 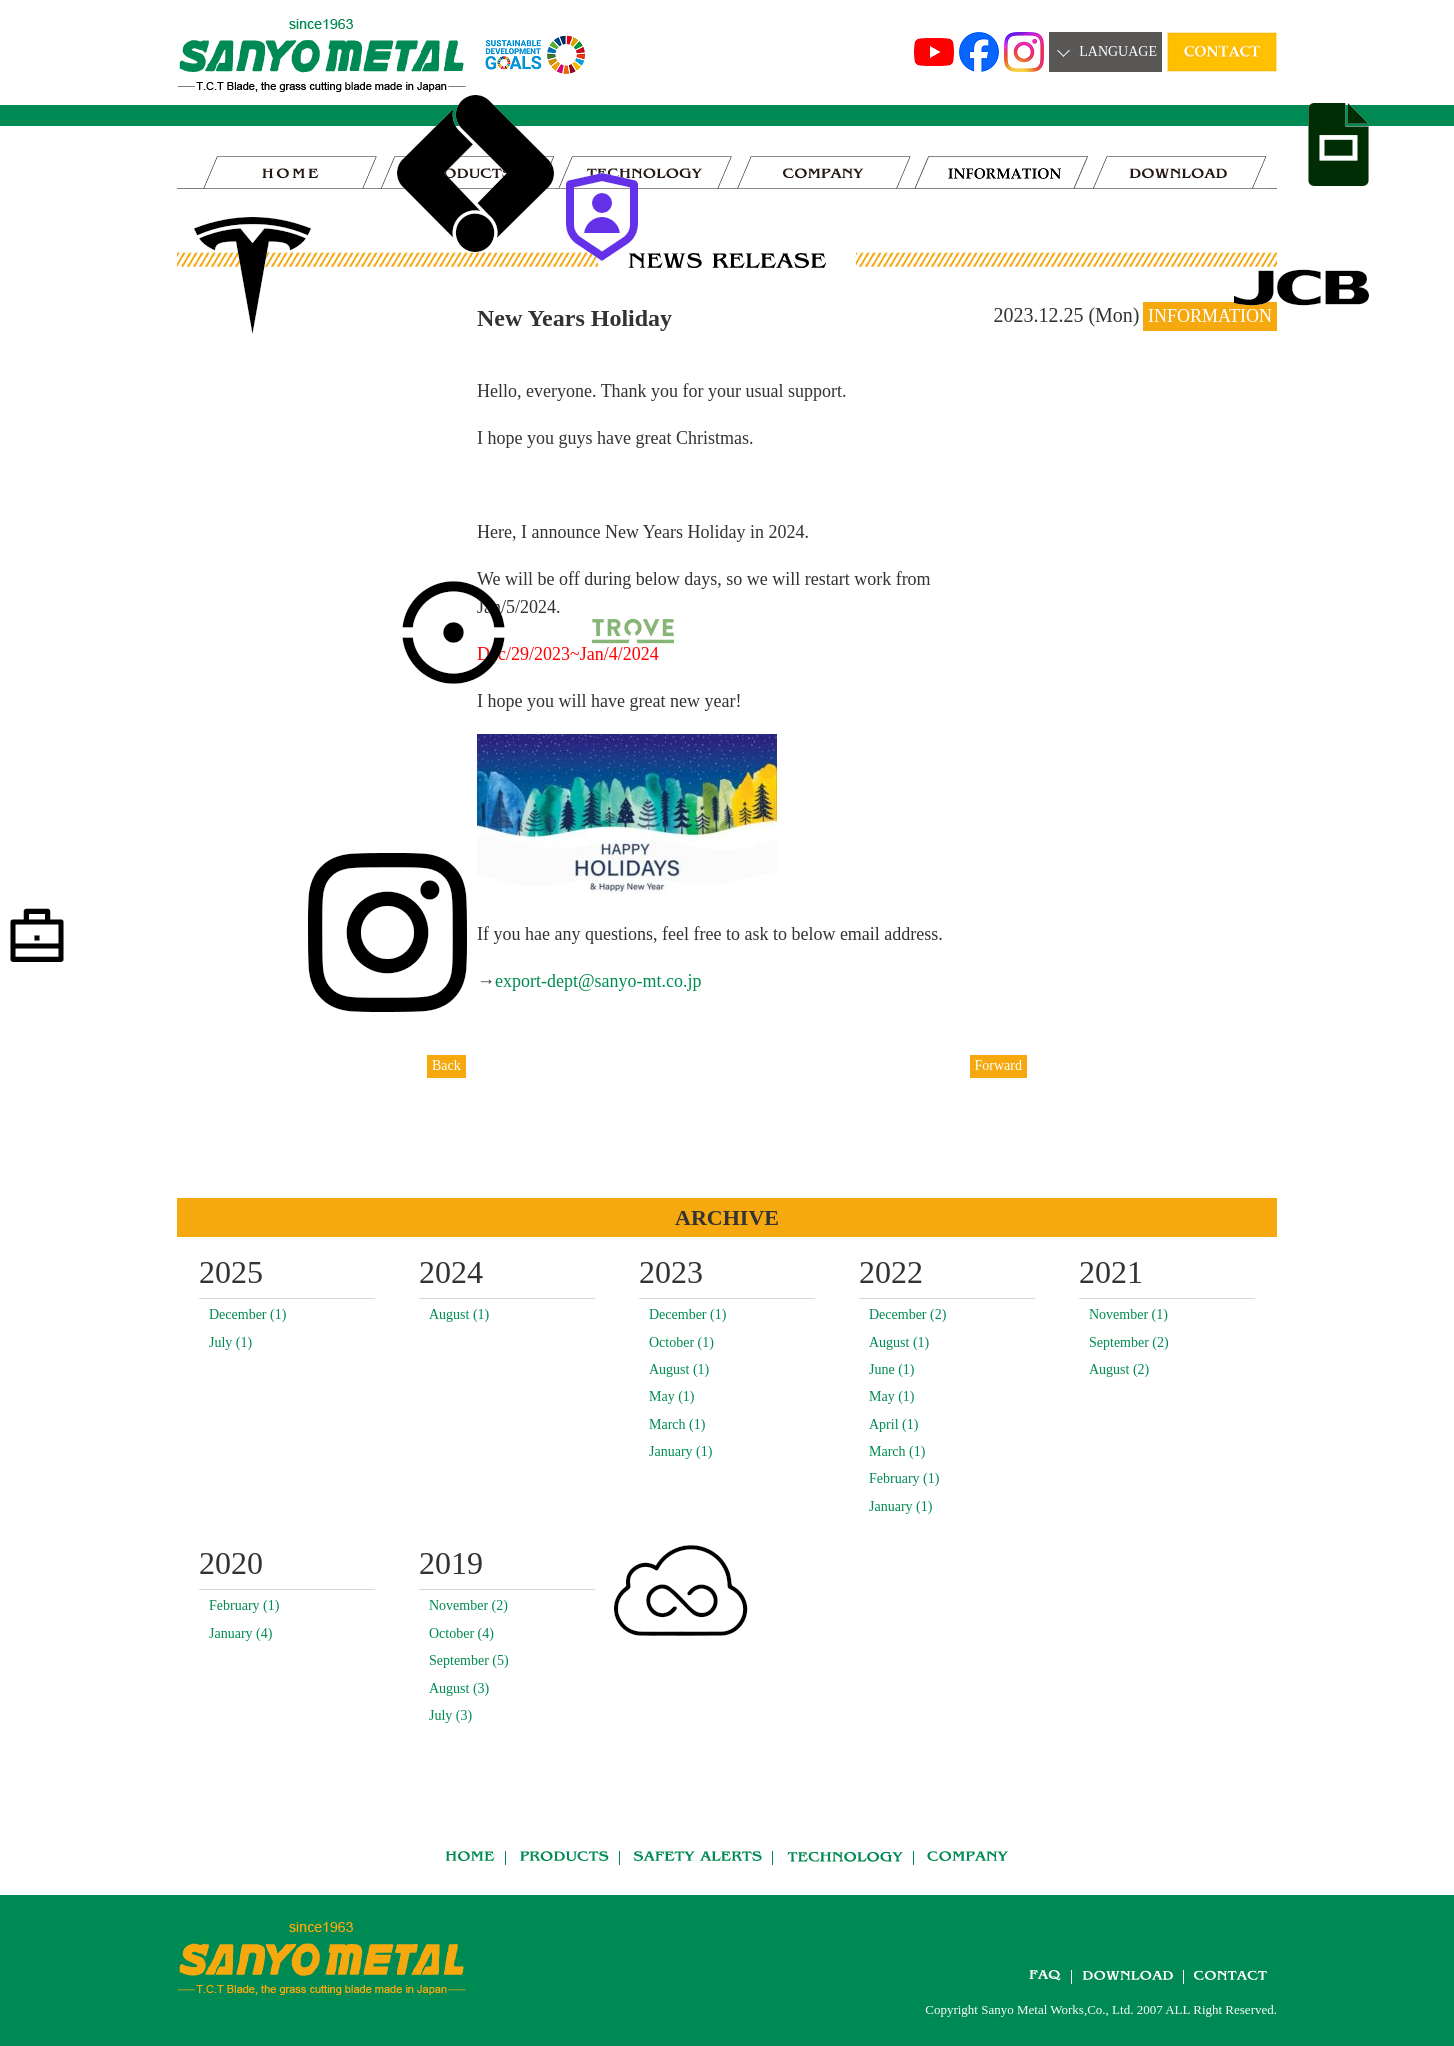 I want to click on open jsfiddle code editor, so click(x=680, y=1590).